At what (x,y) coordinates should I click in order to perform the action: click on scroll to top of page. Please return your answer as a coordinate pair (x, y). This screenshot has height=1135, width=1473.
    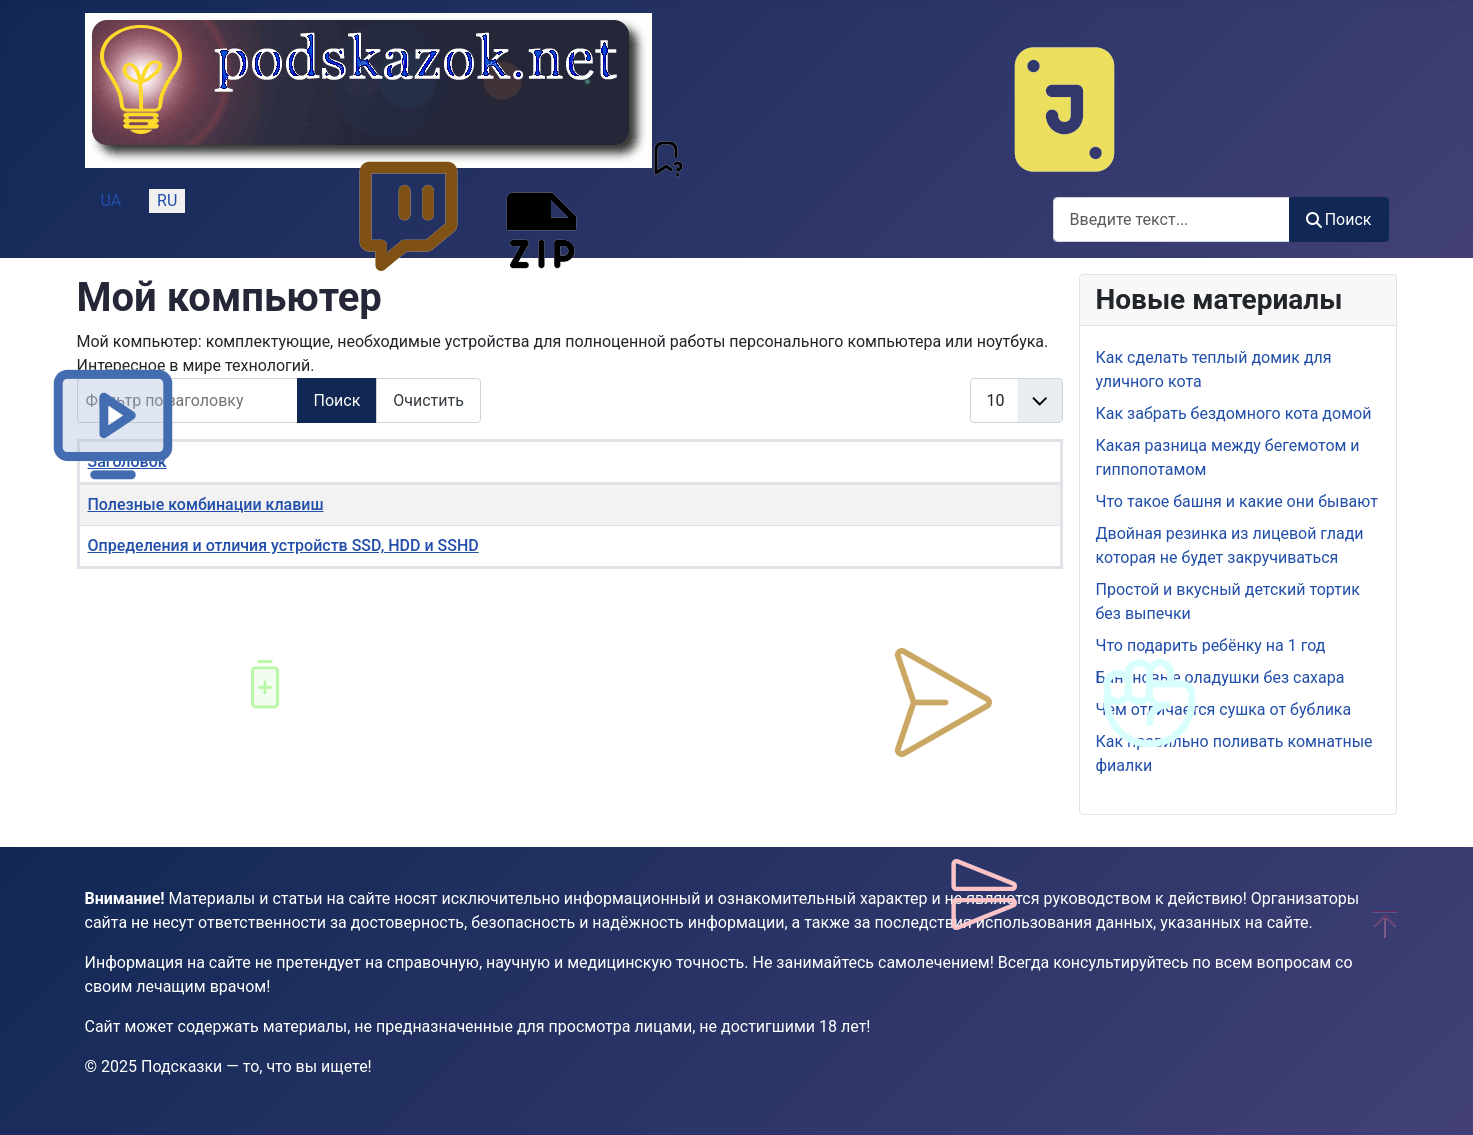
    Looking at the image, I should click on (1385, 924).